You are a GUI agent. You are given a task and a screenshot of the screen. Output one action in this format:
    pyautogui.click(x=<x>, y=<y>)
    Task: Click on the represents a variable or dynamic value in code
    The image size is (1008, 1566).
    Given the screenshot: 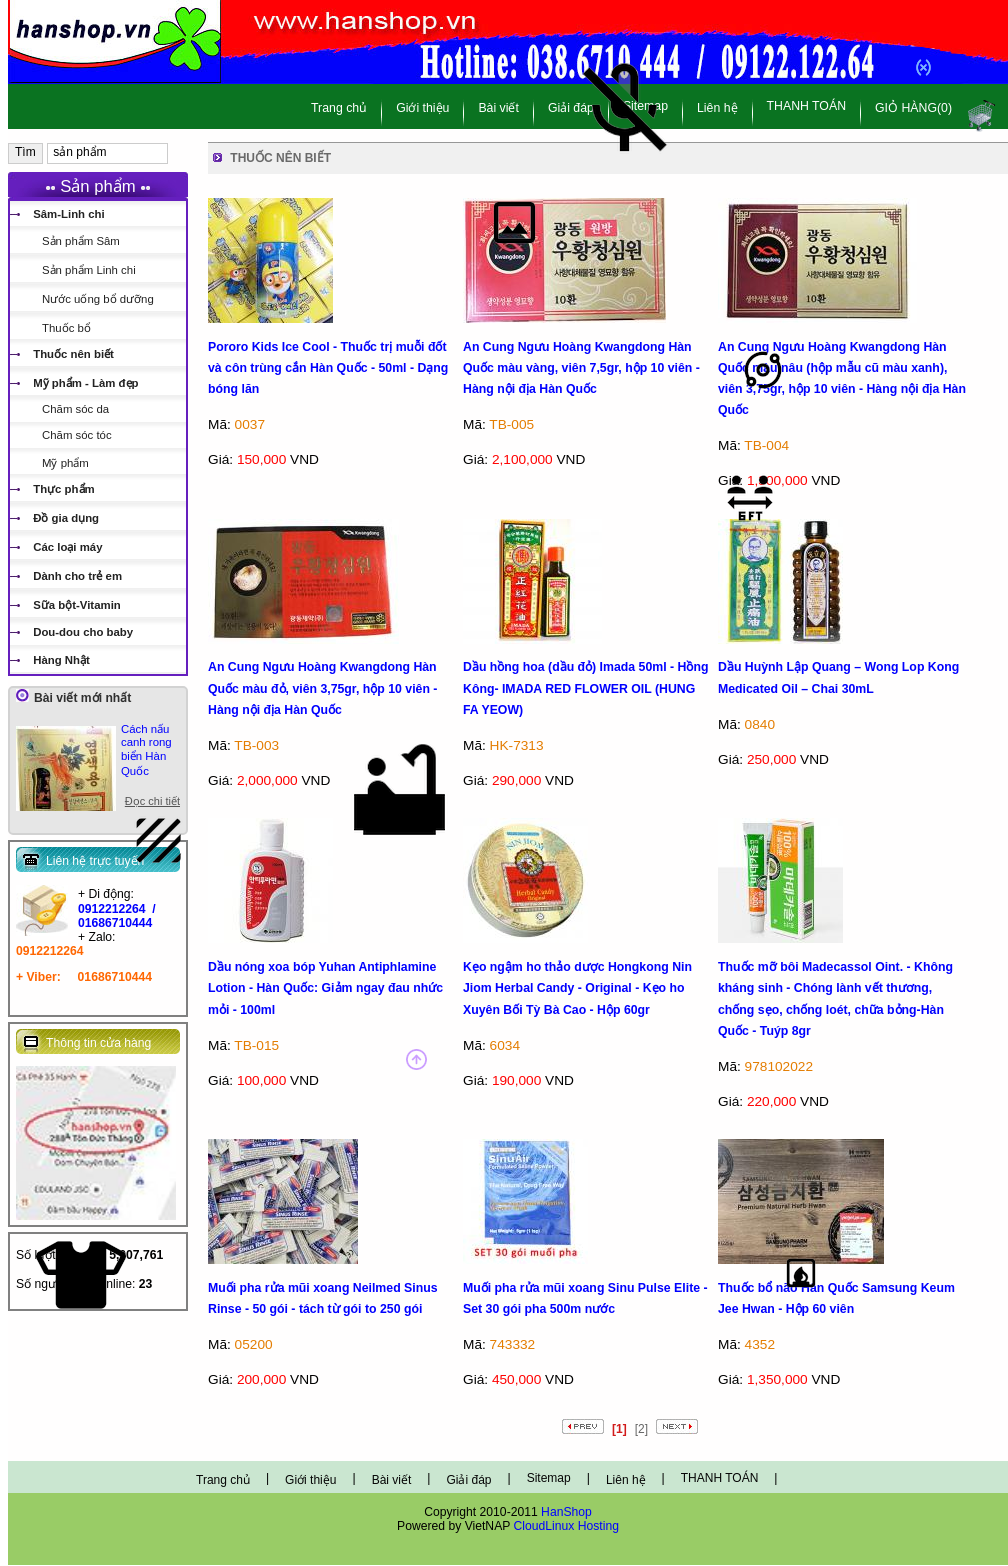 What is the action you would take?
    pyautogui.click(x=923, y=67)
    